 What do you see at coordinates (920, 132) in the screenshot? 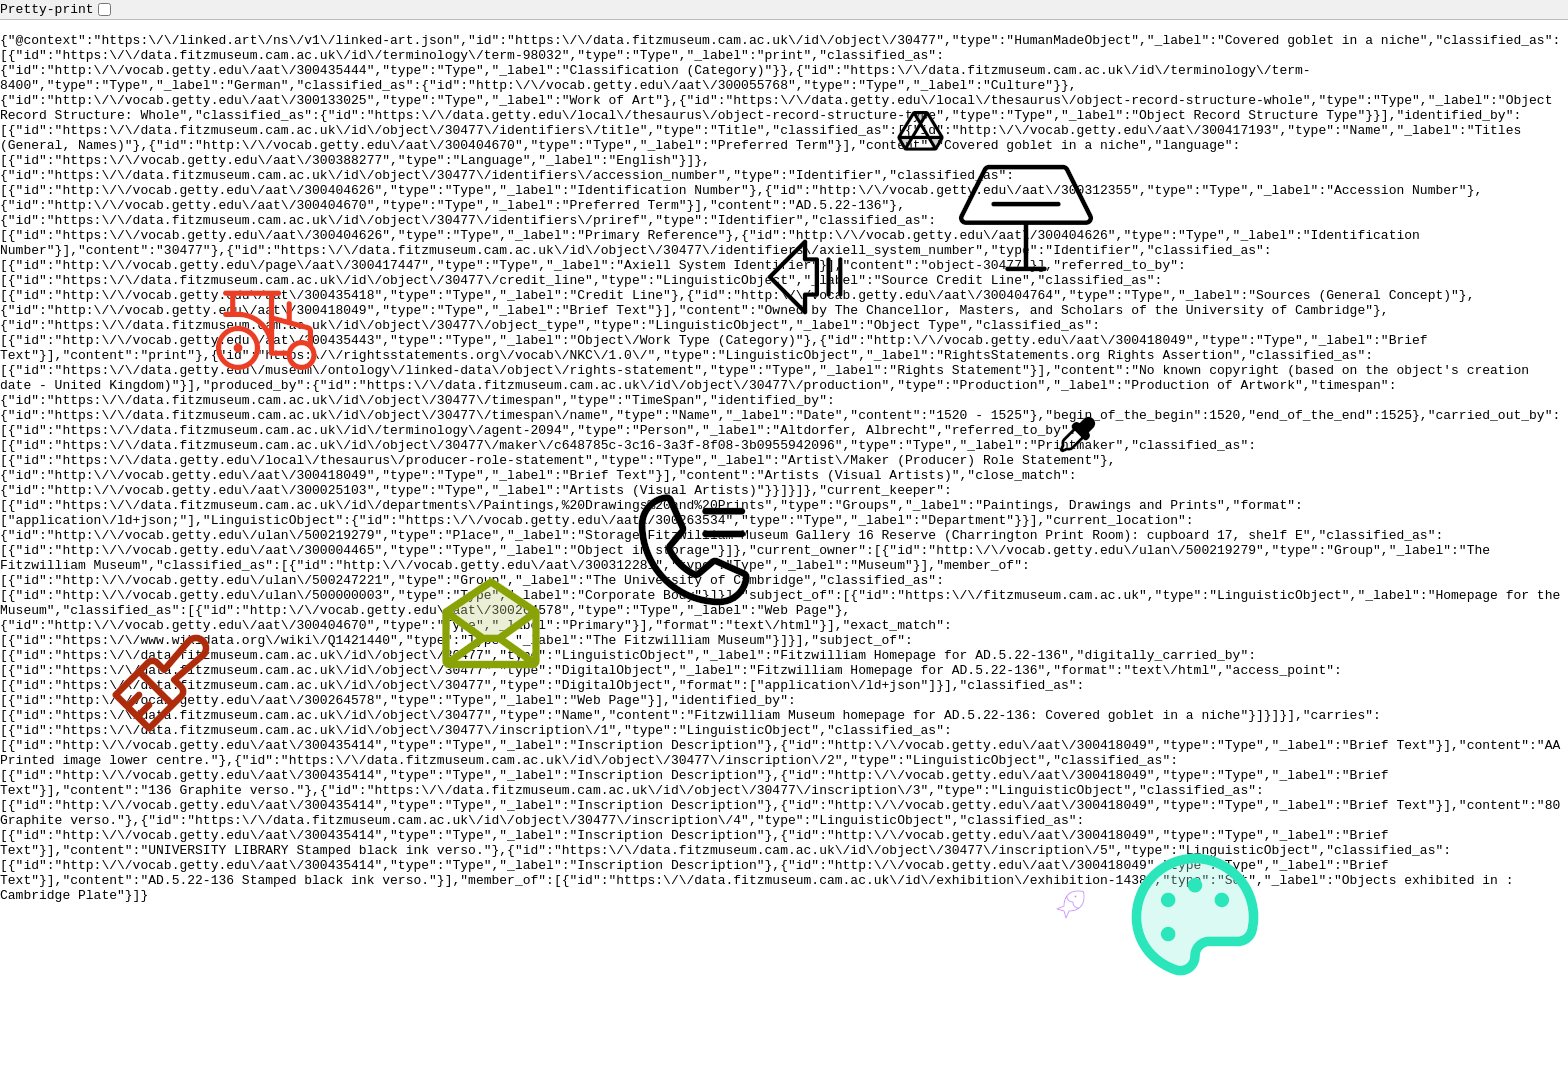
I see `open Google Drive` at bounding box center [920, 132].